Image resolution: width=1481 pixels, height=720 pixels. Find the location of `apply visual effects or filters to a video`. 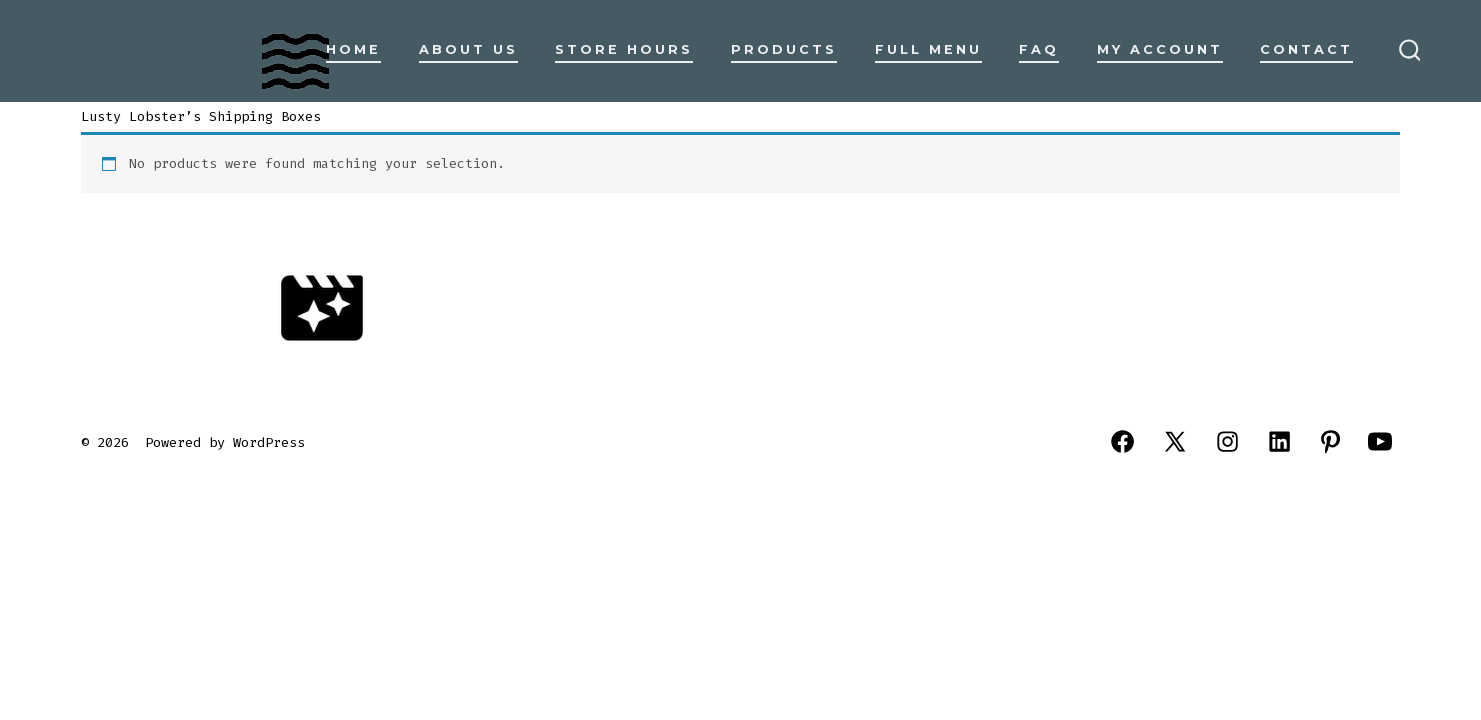

apply visual effects or filters to a video is located at coordinates (322, 308).